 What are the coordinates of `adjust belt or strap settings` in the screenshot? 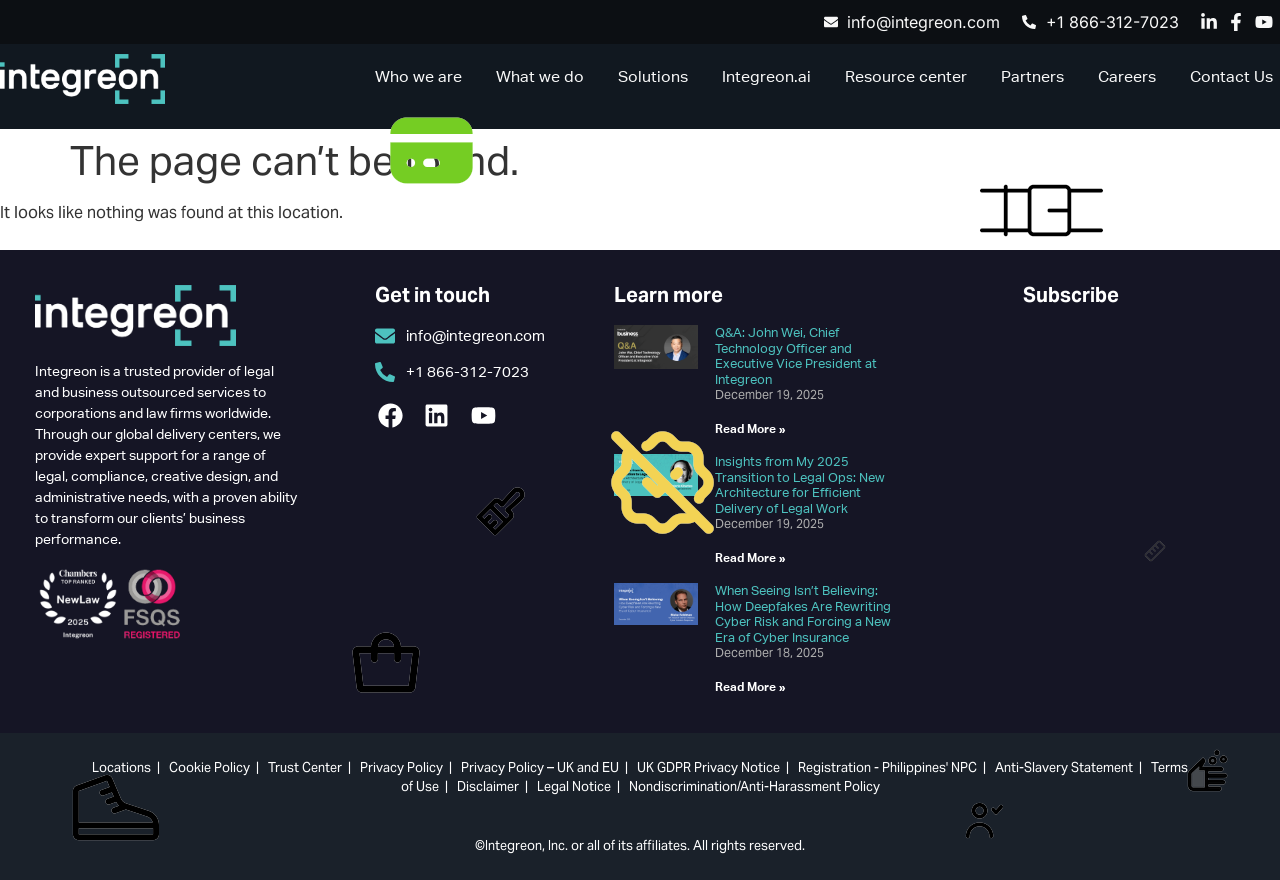 It's located at (1041, 210).